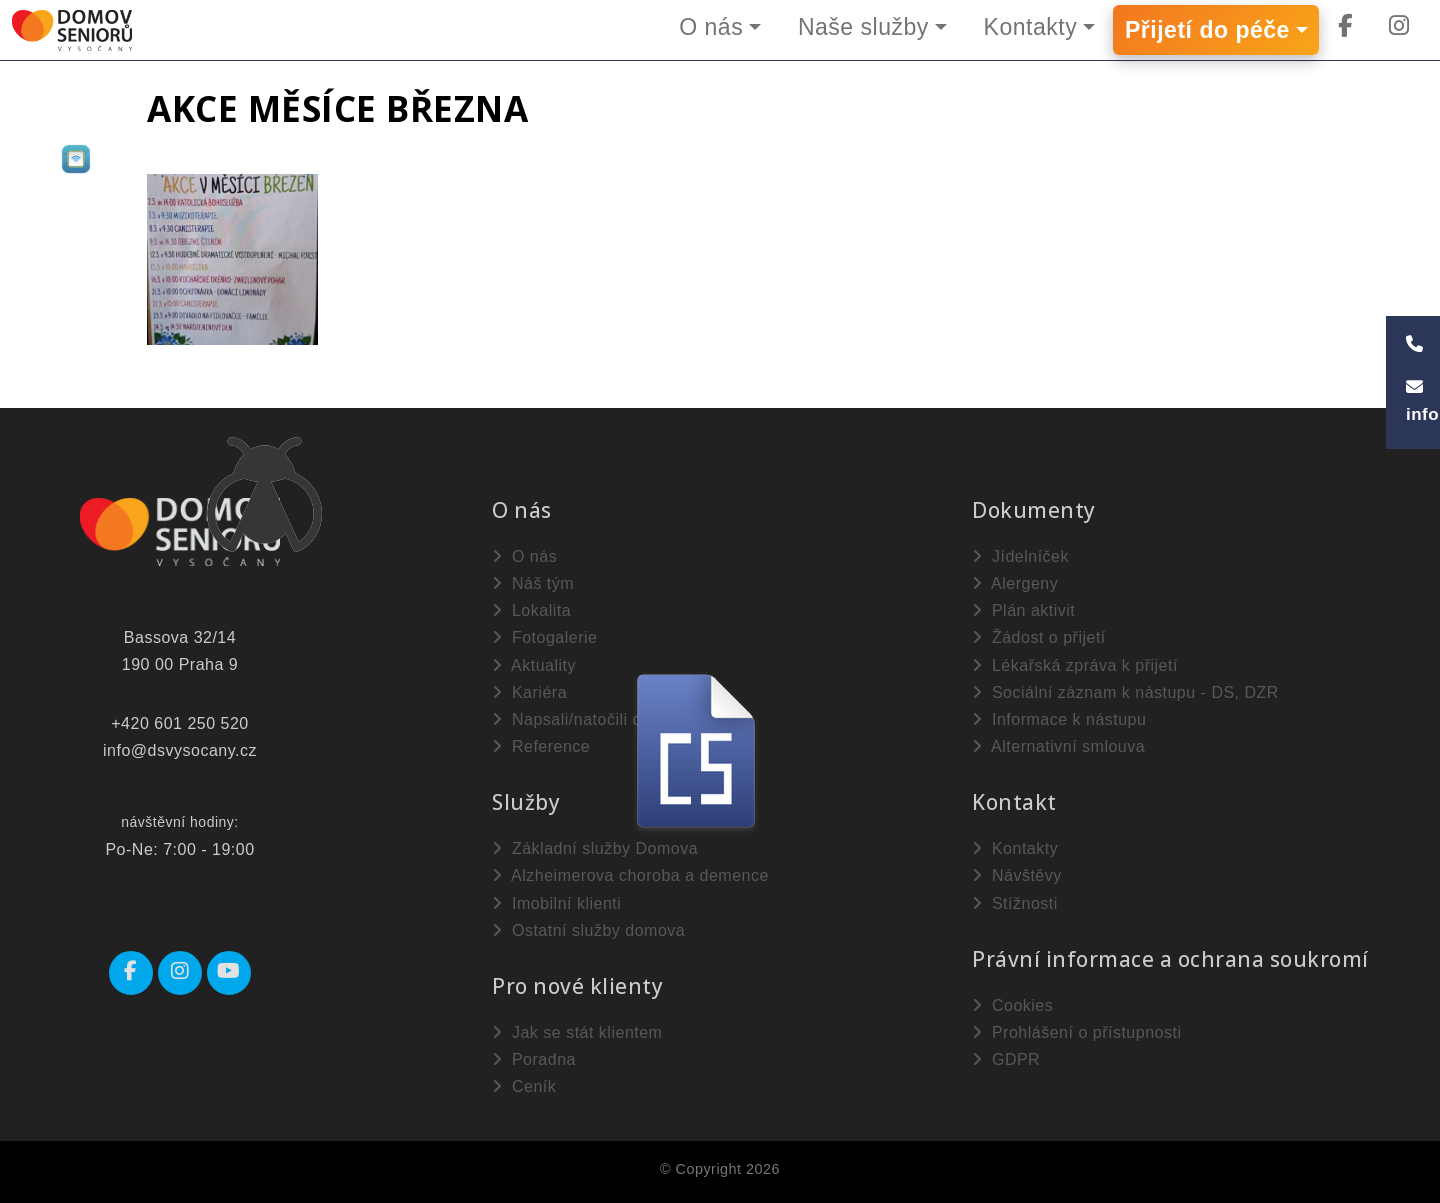 This screenshot has height=1203, width=1440. Describe the element at coordinates (696, 754) in the screenshot. I see `a CoffeeScript source code file` at that location.